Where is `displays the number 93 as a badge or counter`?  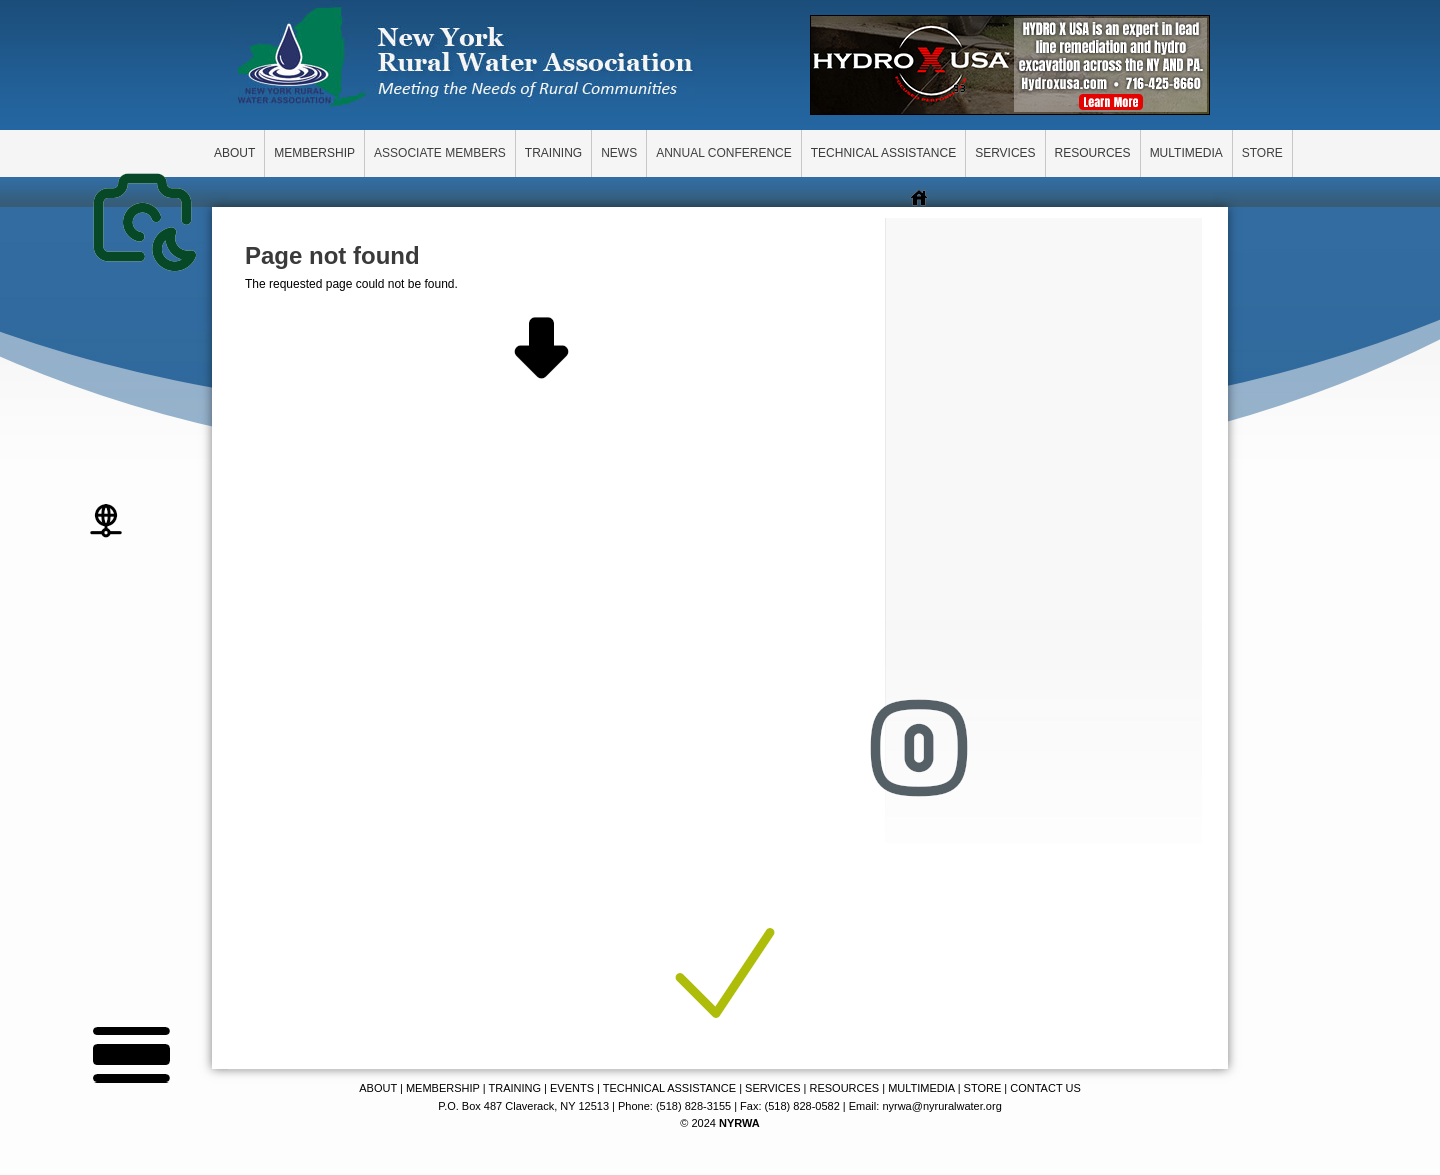
displays the number 93 as a badge or counter is located at coordinates (959, 88).